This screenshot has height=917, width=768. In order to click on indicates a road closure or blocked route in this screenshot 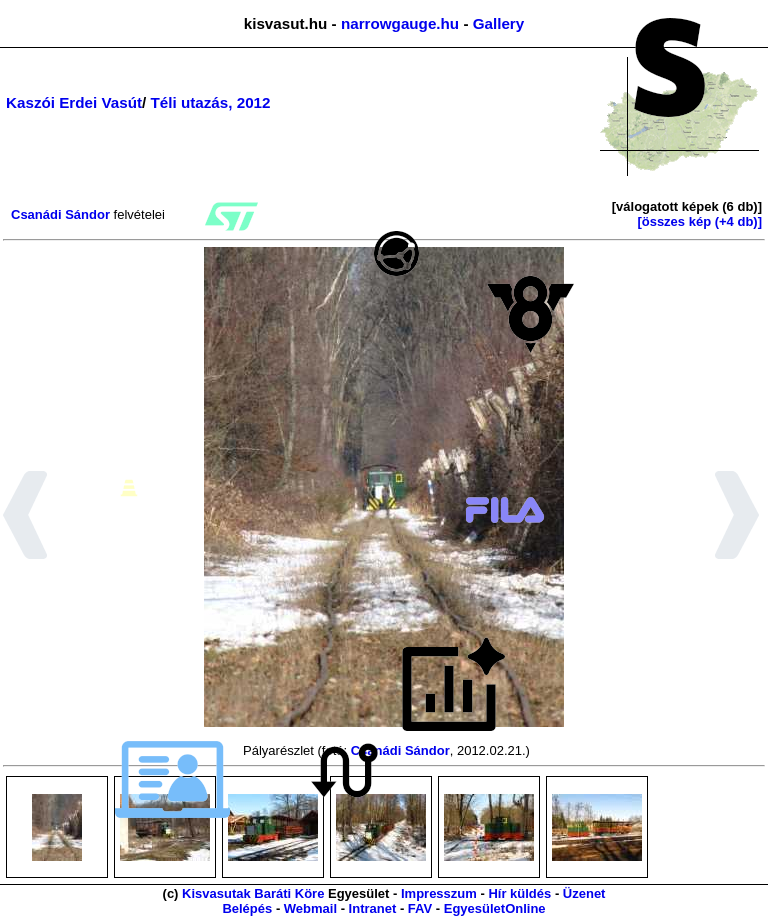, I will do `click(129, 488)`.